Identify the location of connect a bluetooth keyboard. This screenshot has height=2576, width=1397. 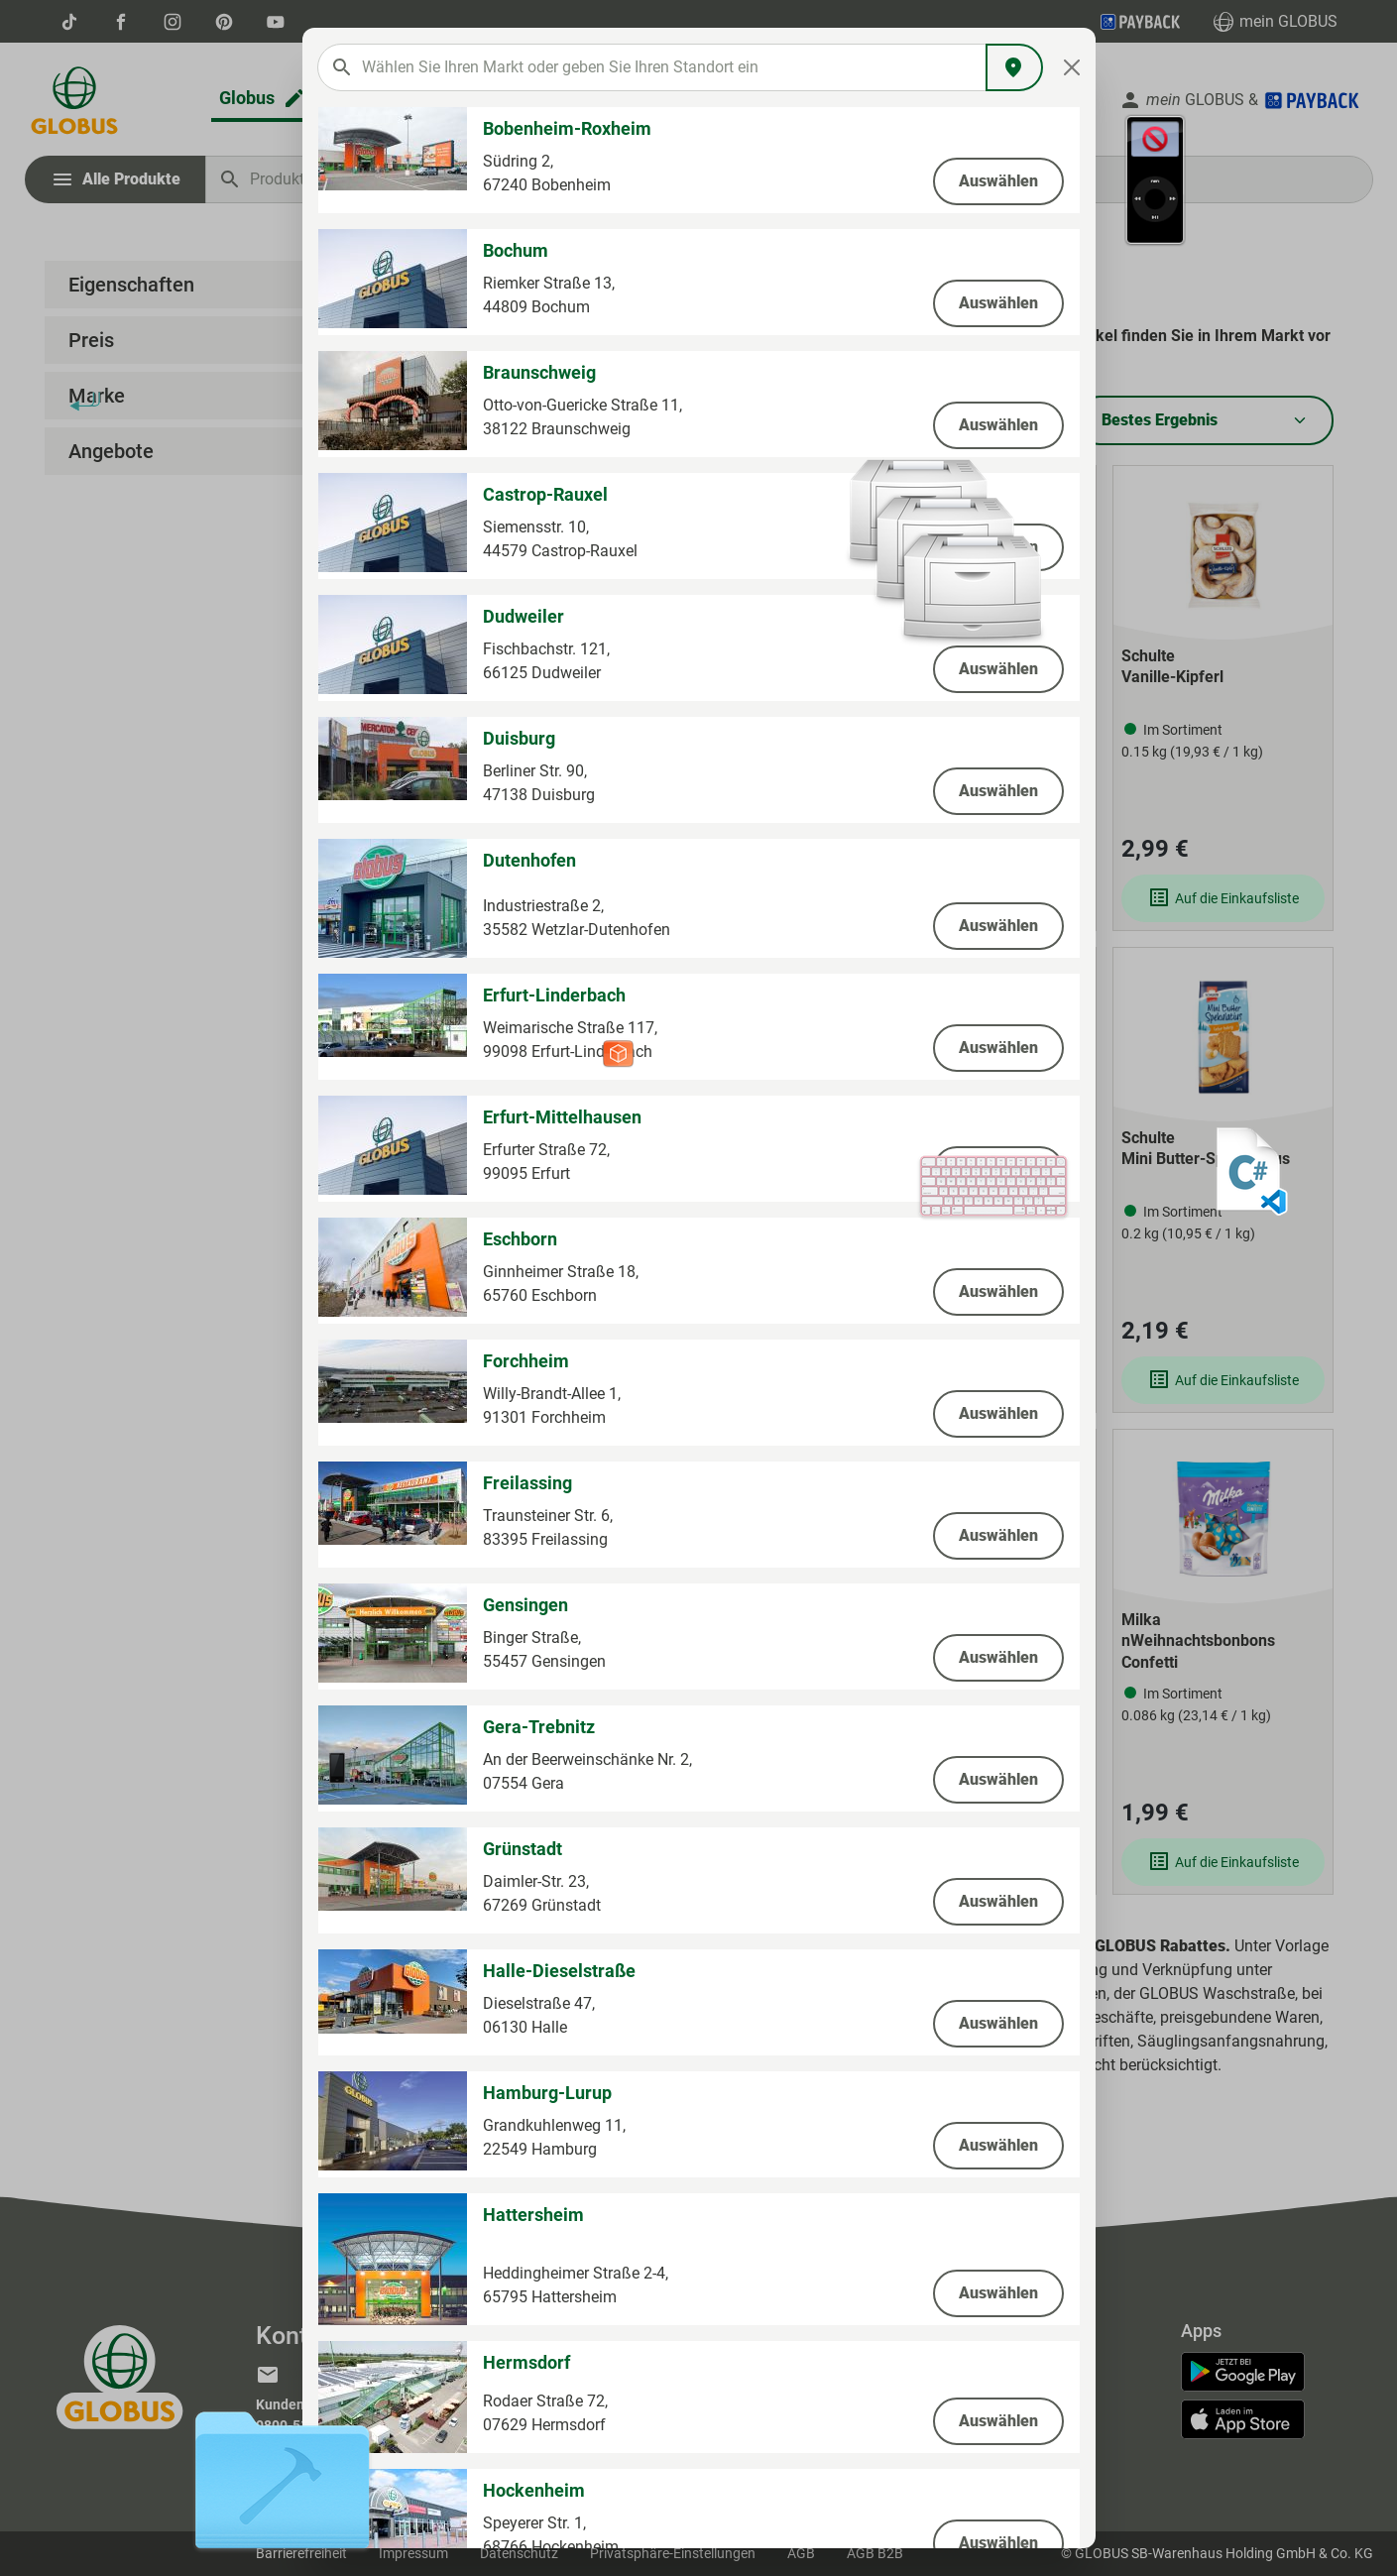
(993, 1186).